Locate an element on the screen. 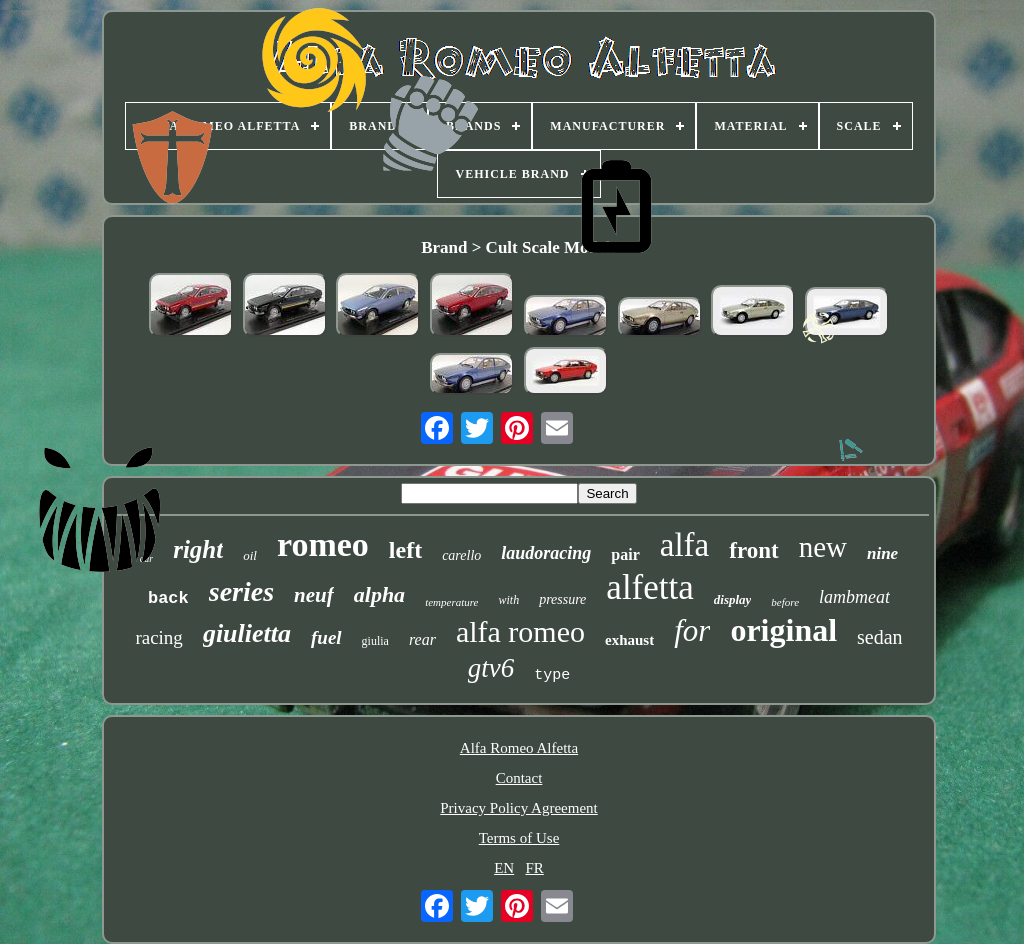 The width and height of the screenshot is (1024, 944). select a melee or unarmed combat skill is located at coordinates (431, 123).